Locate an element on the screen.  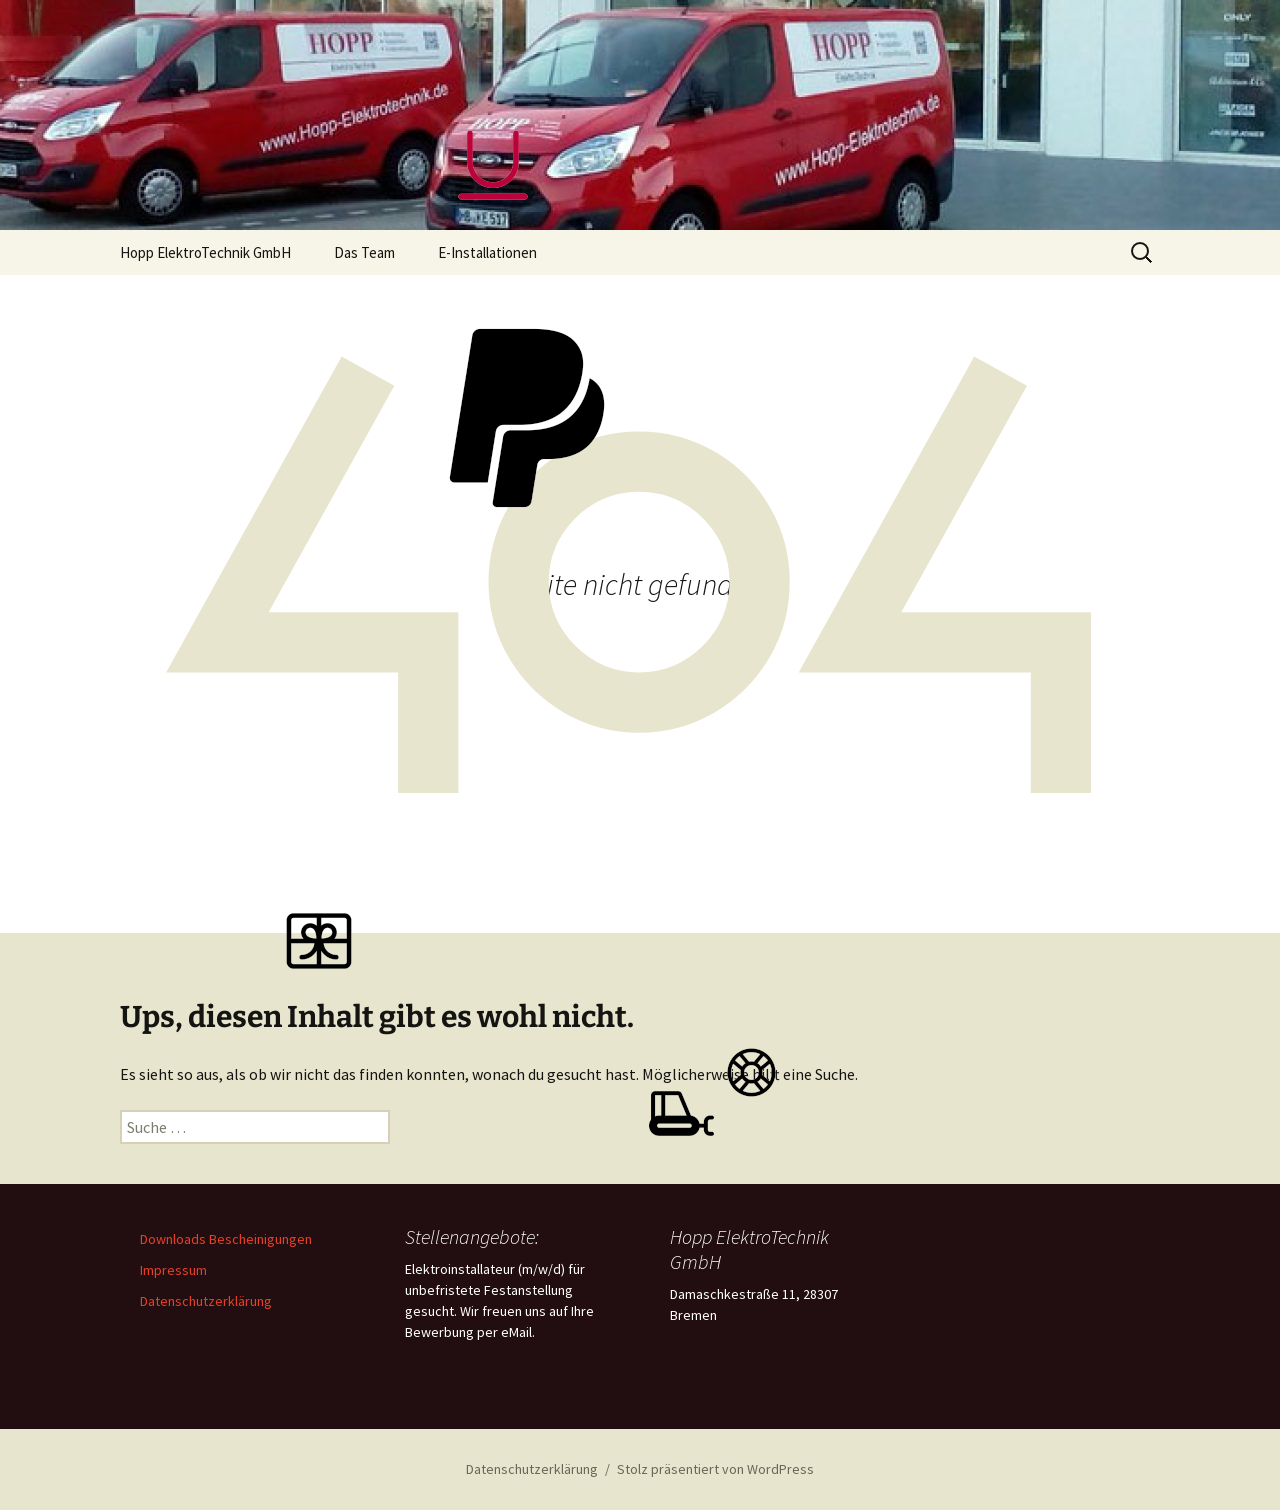
access help or support is located at coordinates (751, 1072).